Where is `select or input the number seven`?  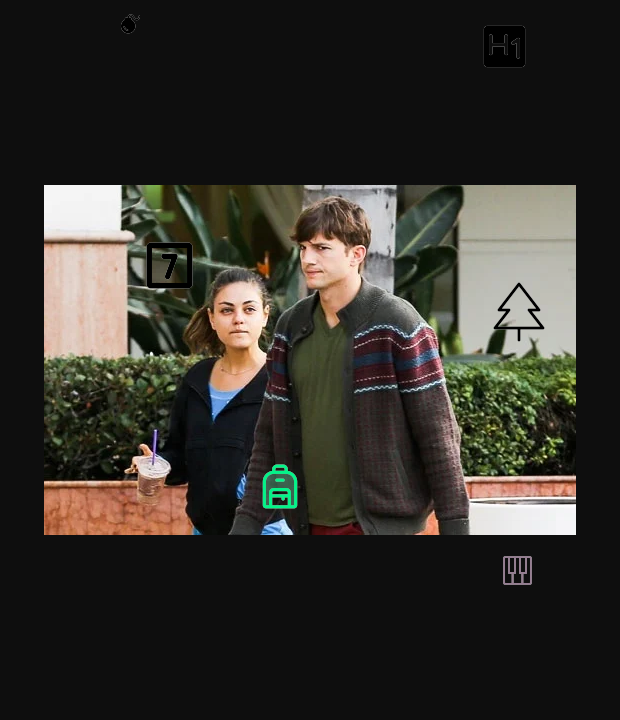 select or input the number seven is located at coordinates (169, 265).